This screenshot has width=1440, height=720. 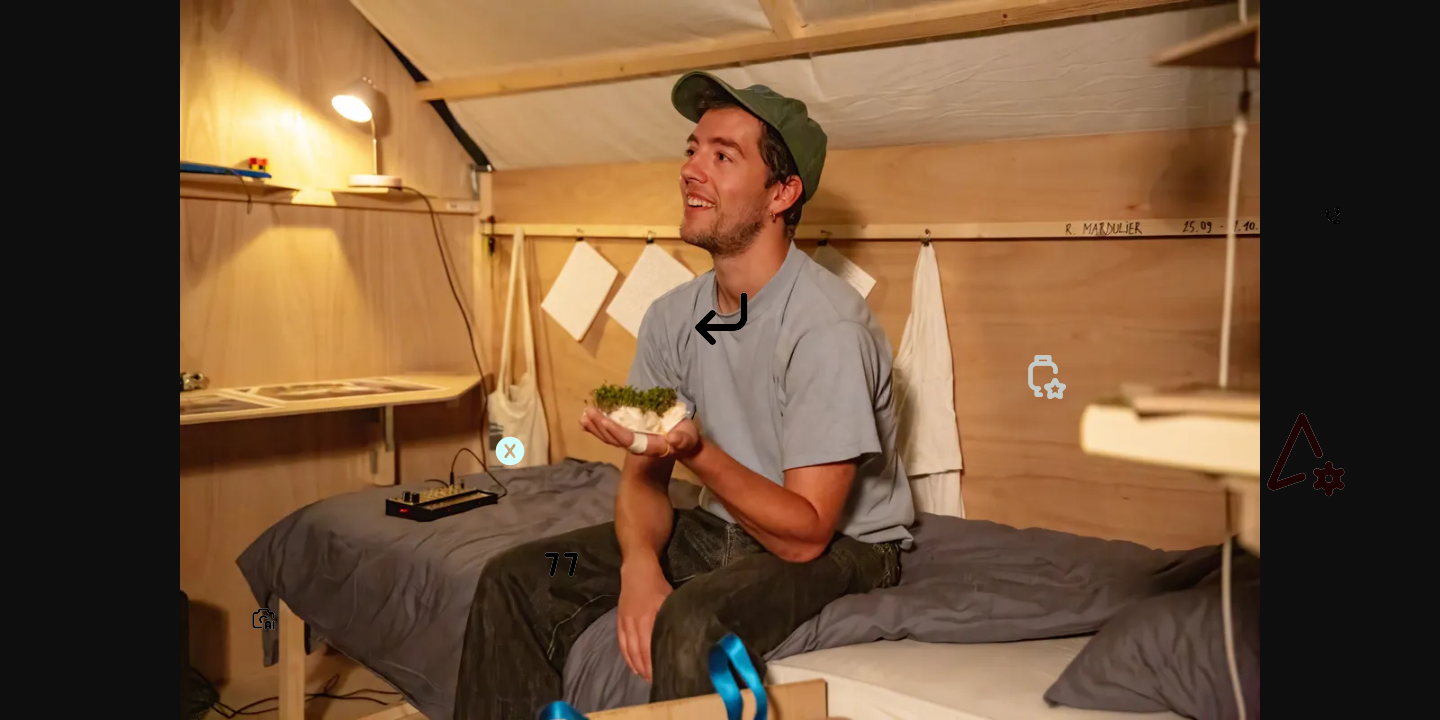 I want to click on mark smartwatch as favorite device, so click(x=1043, y=376).